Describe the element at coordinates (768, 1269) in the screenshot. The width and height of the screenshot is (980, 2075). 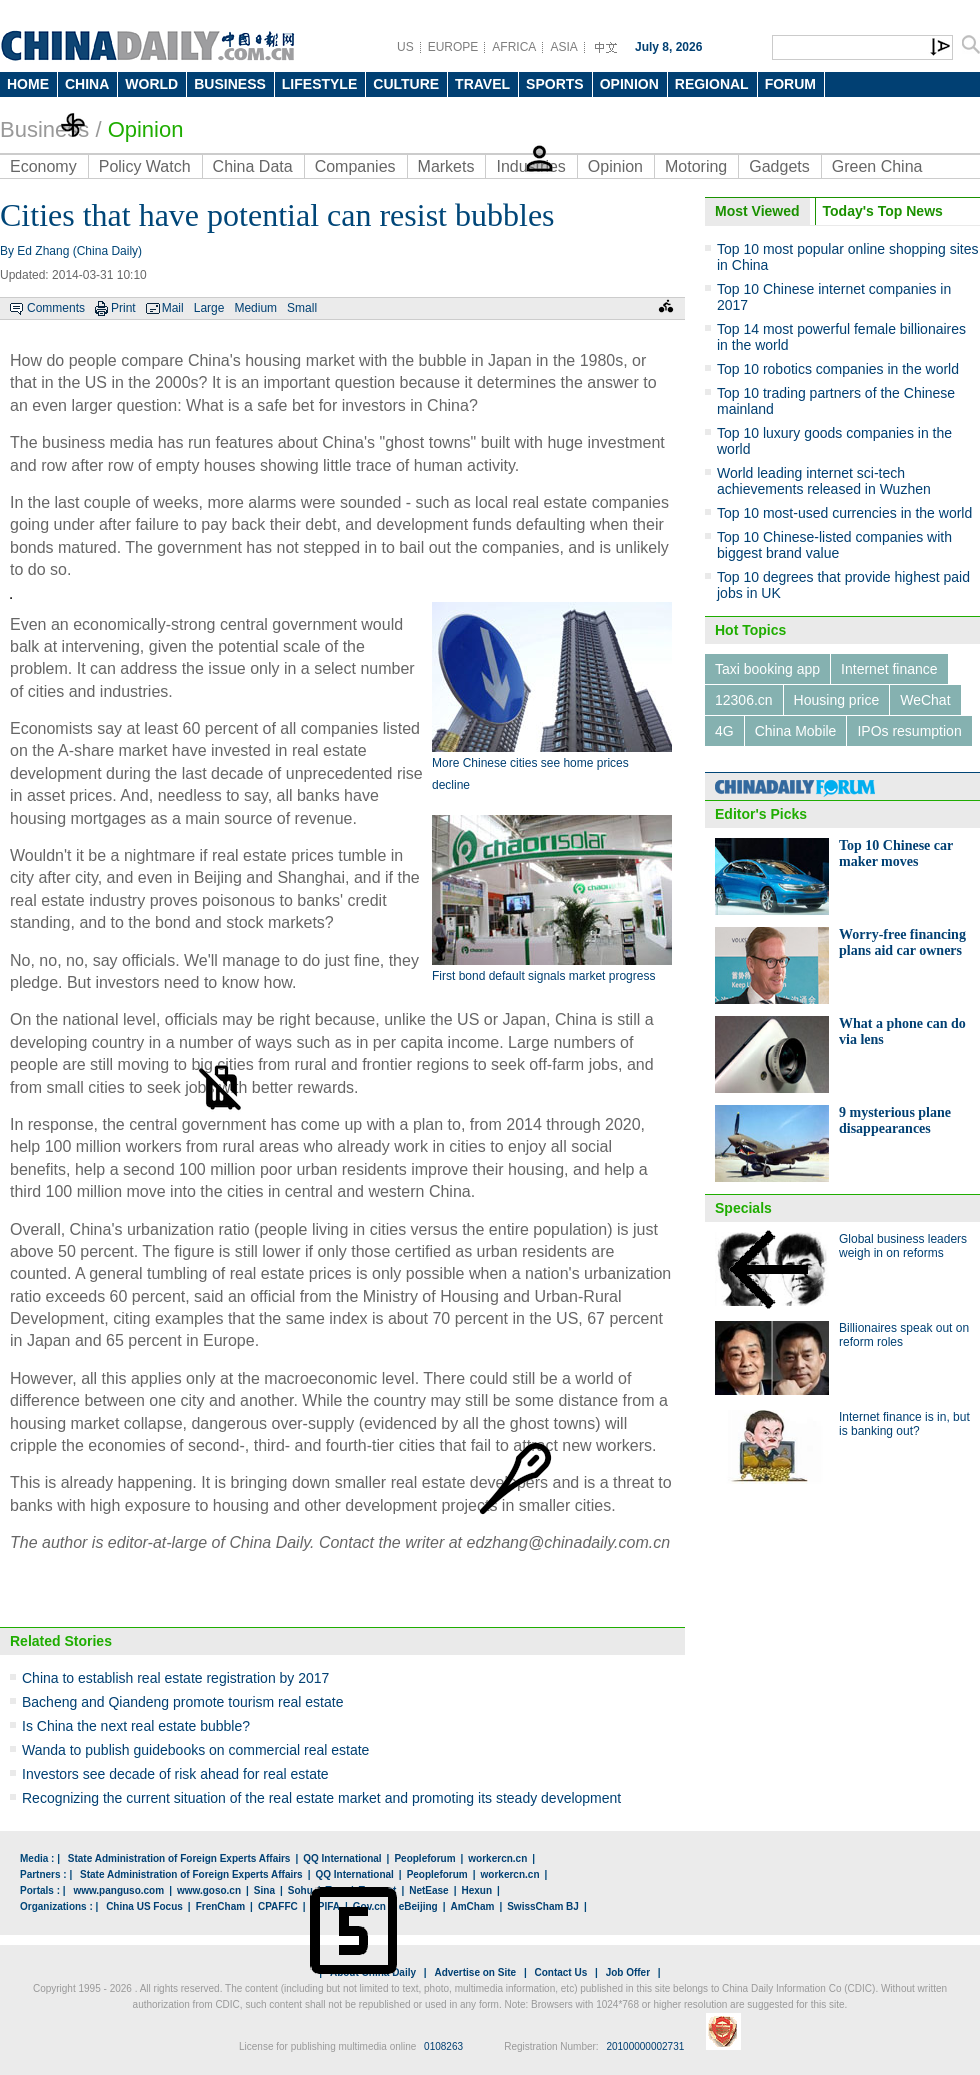
I see `go back to the previous screen` at that location.